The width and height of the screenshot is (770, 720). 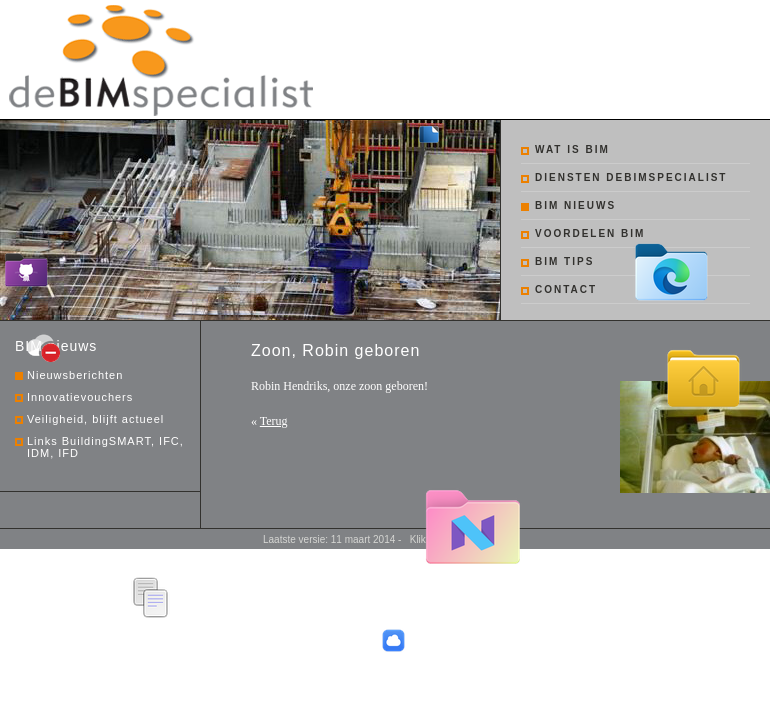 What do you see at coordinates (429, 134) in the screenshot?
I see `change desktop wallpaper settings` at bounding box center [429, 134].